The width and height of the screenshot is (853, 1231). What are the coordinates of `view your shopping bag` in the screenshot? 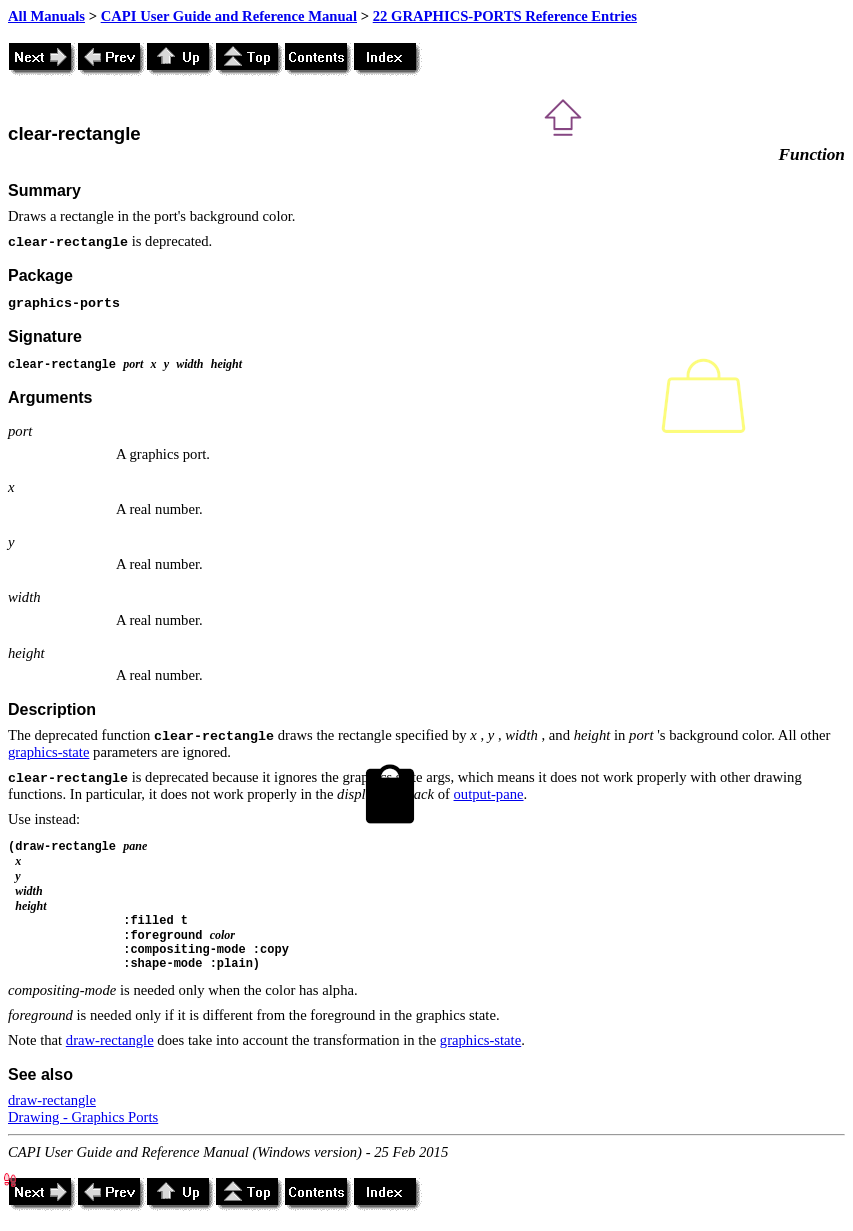 It's located at (703, 400).